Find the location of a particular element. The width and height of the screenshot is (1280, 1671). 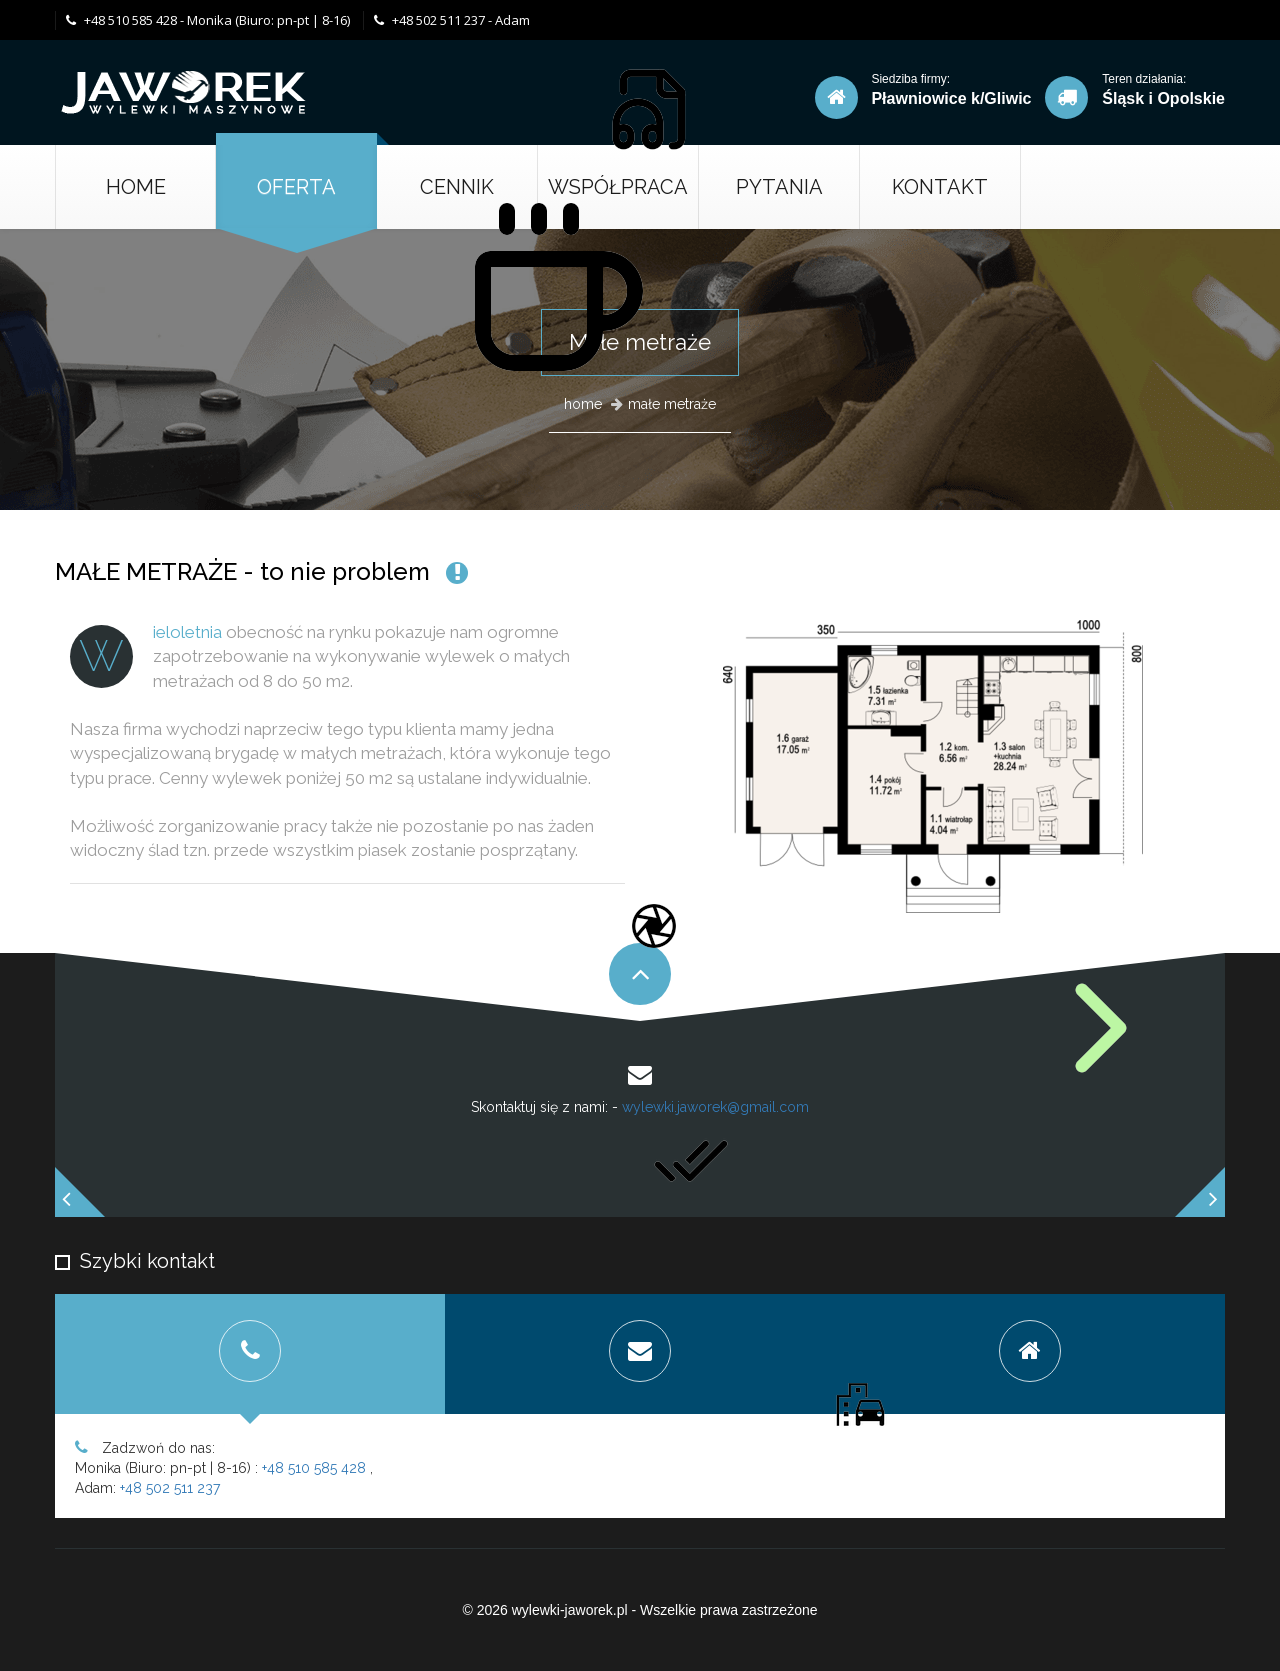

access transportation or commute options is located at coordinates (860, 1404).